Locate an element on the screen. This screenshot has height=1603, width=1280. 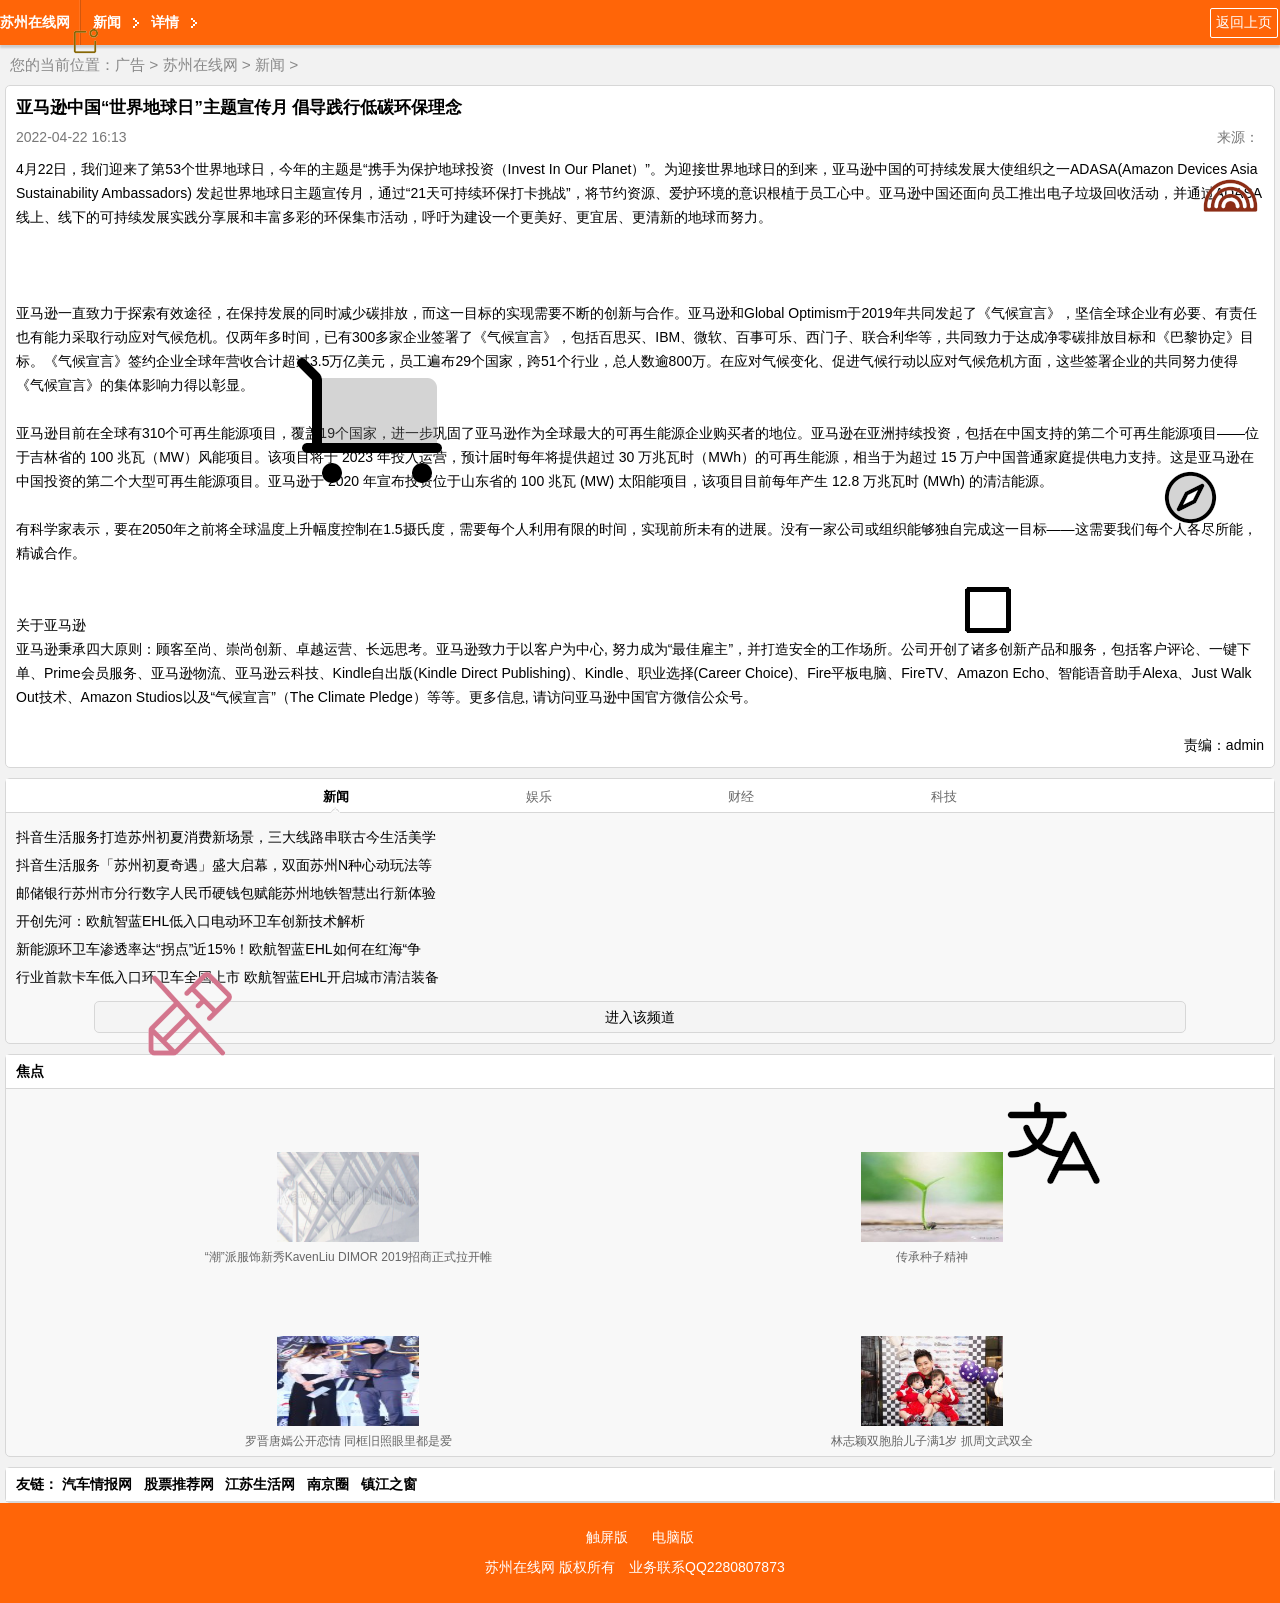
editing is disabled or unavailable is located at coordinates (188, 1015).